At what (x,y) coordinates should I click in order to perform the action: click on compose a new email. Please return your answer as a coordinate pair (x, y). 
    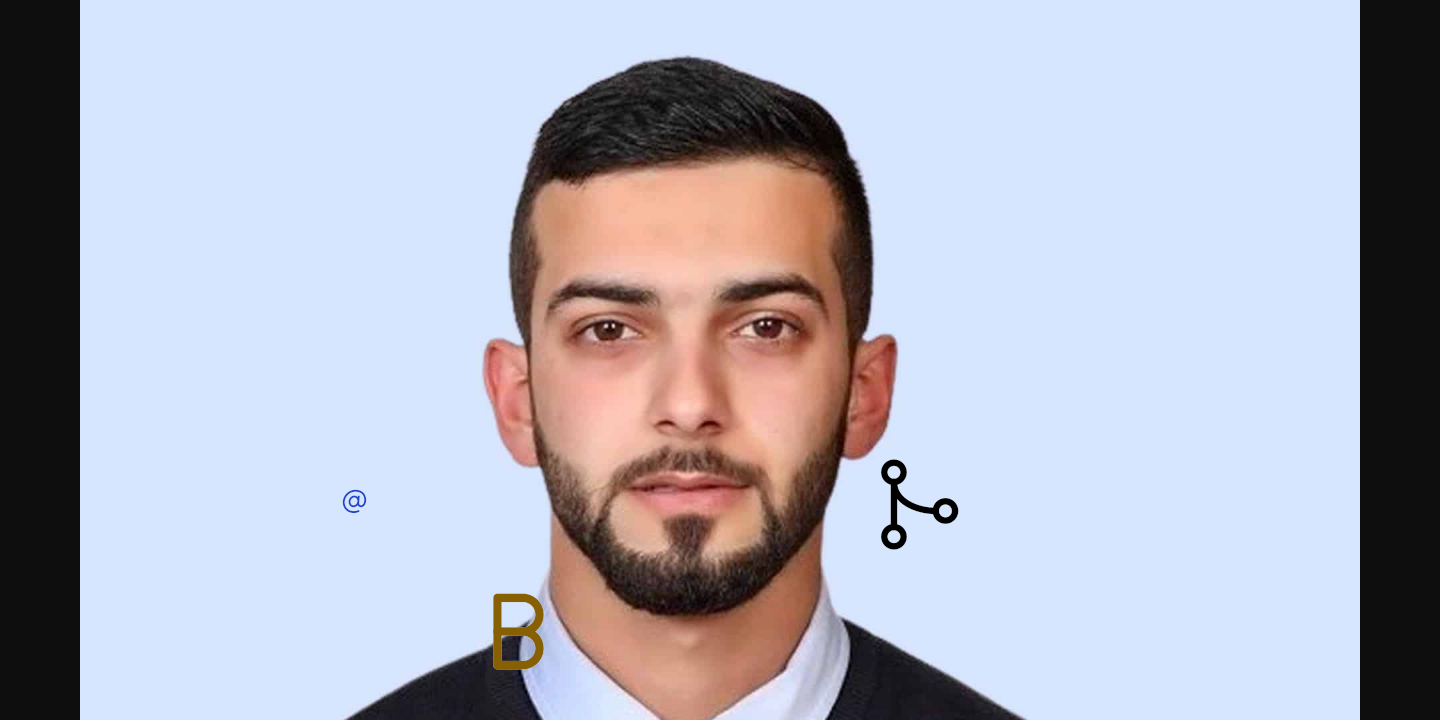
    Looking at the image, I should click on (354, 501).